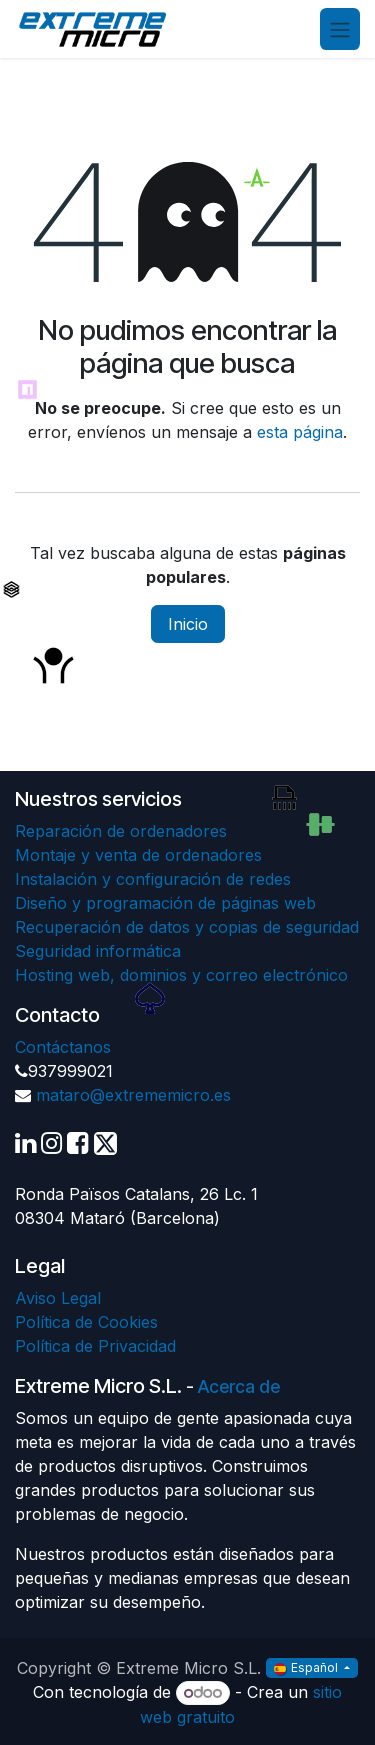 This screenshot has width=375, height=1745. I want to click on align items to vertical center, so click(320, 824).